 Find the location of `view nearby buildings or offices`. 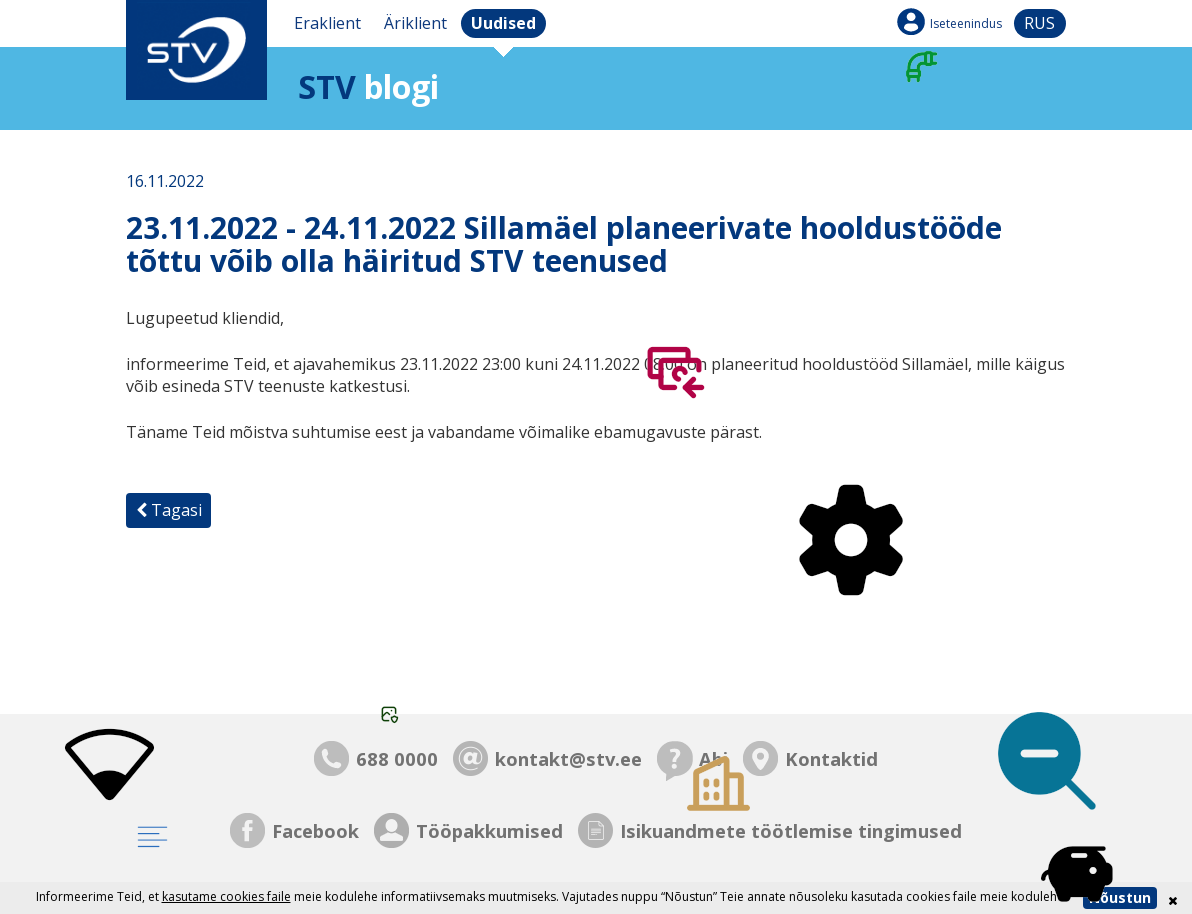

view nearby buildings or offices is located at coordinates (718, 785).